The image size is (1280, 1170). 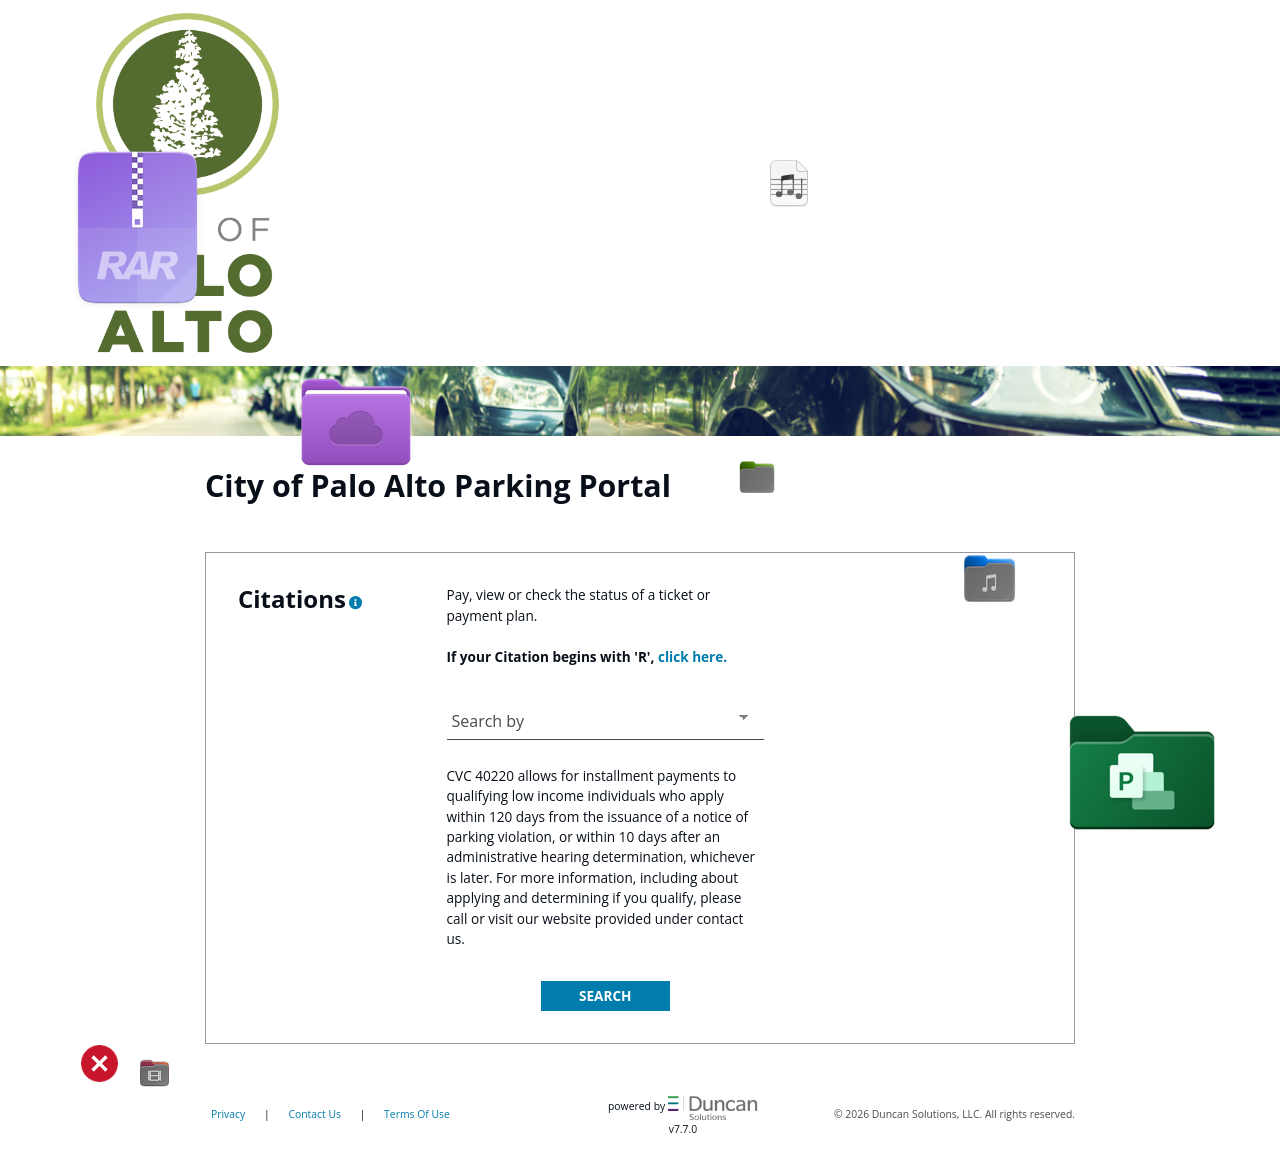 What do you see at coordinates (1141, 776) in the screenshot?
I see `open folder containing microsoft project files` at bounding box center [1141, 776].